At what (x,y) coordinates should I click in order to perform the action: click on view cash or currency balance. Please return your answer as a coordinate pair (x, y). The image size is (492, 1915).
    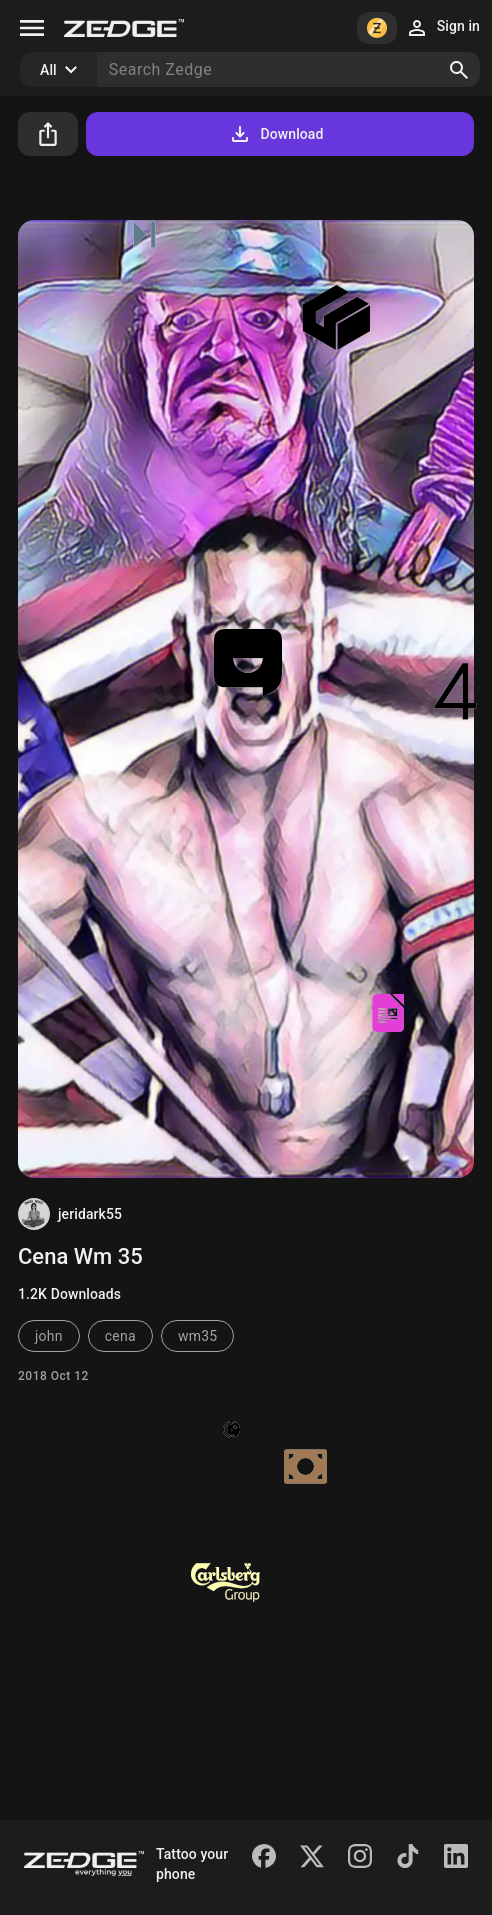
    Looking at the image, I should click on (305, 1466).